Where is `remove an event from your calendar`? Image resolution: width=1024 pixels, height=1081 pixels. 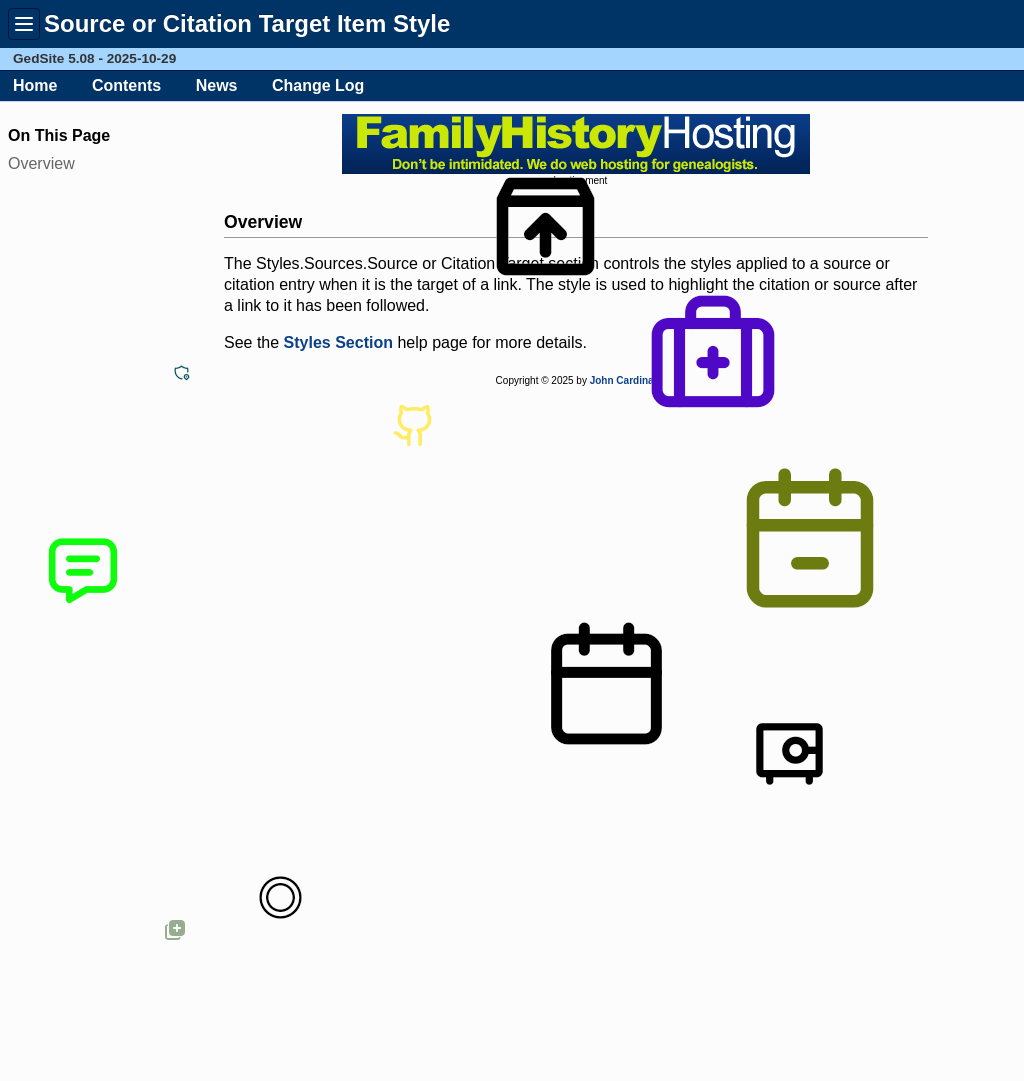
remove an event from your calendar is located at coordinates (810, 538).